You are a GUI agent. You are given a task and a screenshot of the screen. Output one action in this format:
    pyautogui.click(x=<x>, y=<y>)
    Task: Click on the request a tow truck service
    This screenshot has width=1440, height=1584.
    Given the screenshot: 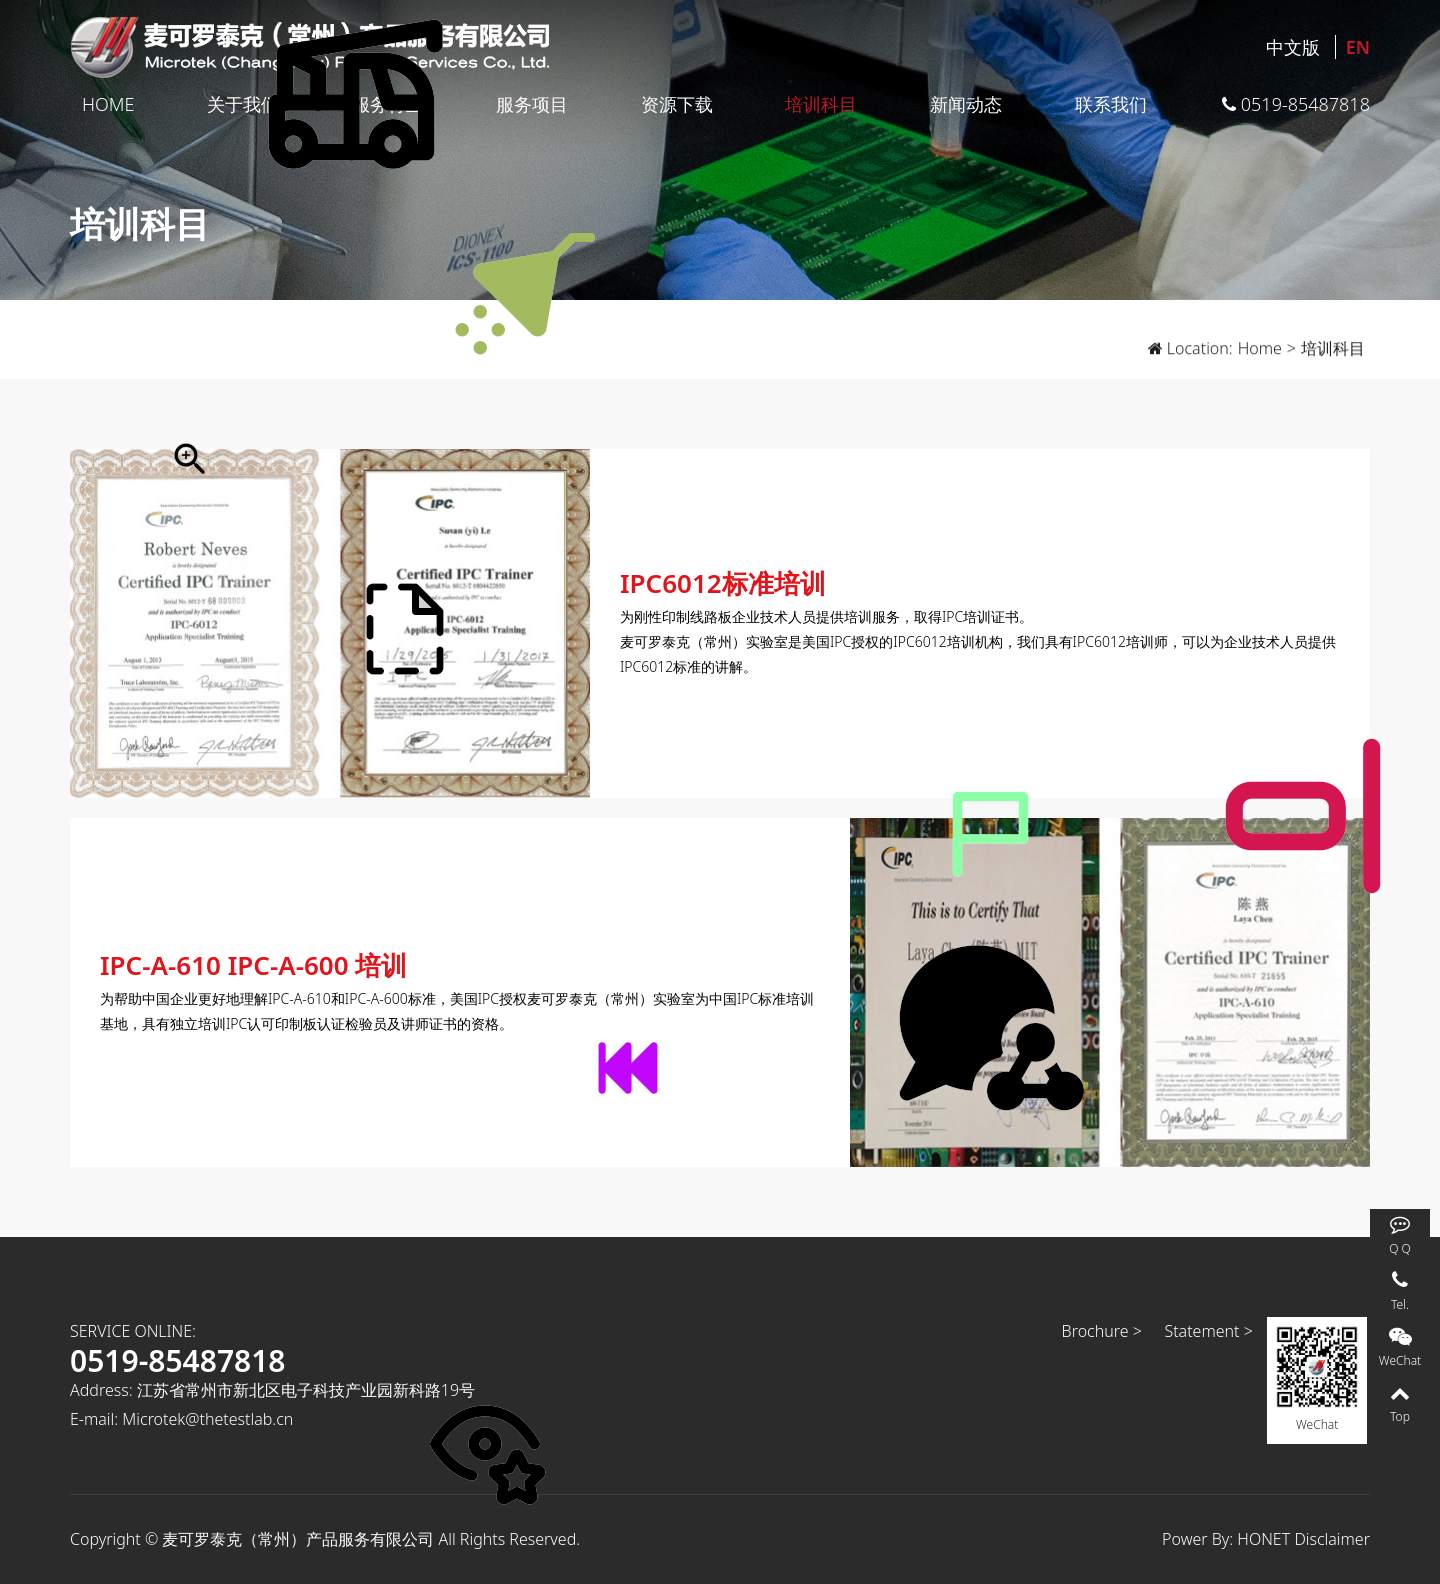 What is the action you would take?
    pyautogui.click(x=351, y=102)
    